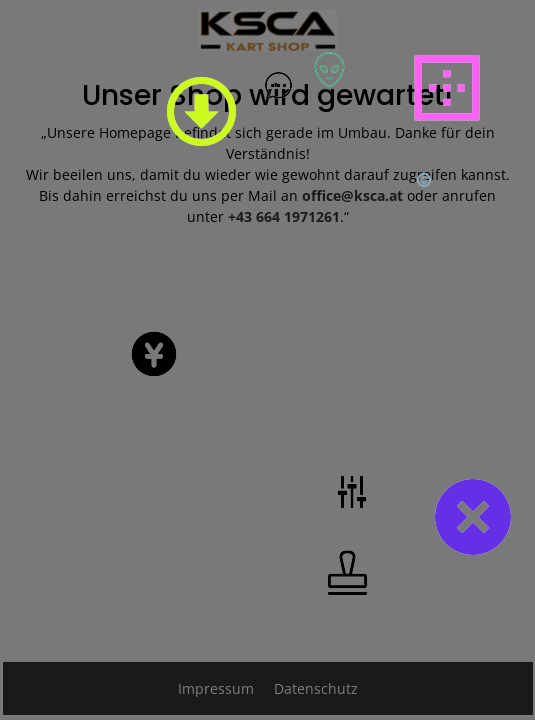  I want to click on view balance in chinese yuan, so click(154, 354).